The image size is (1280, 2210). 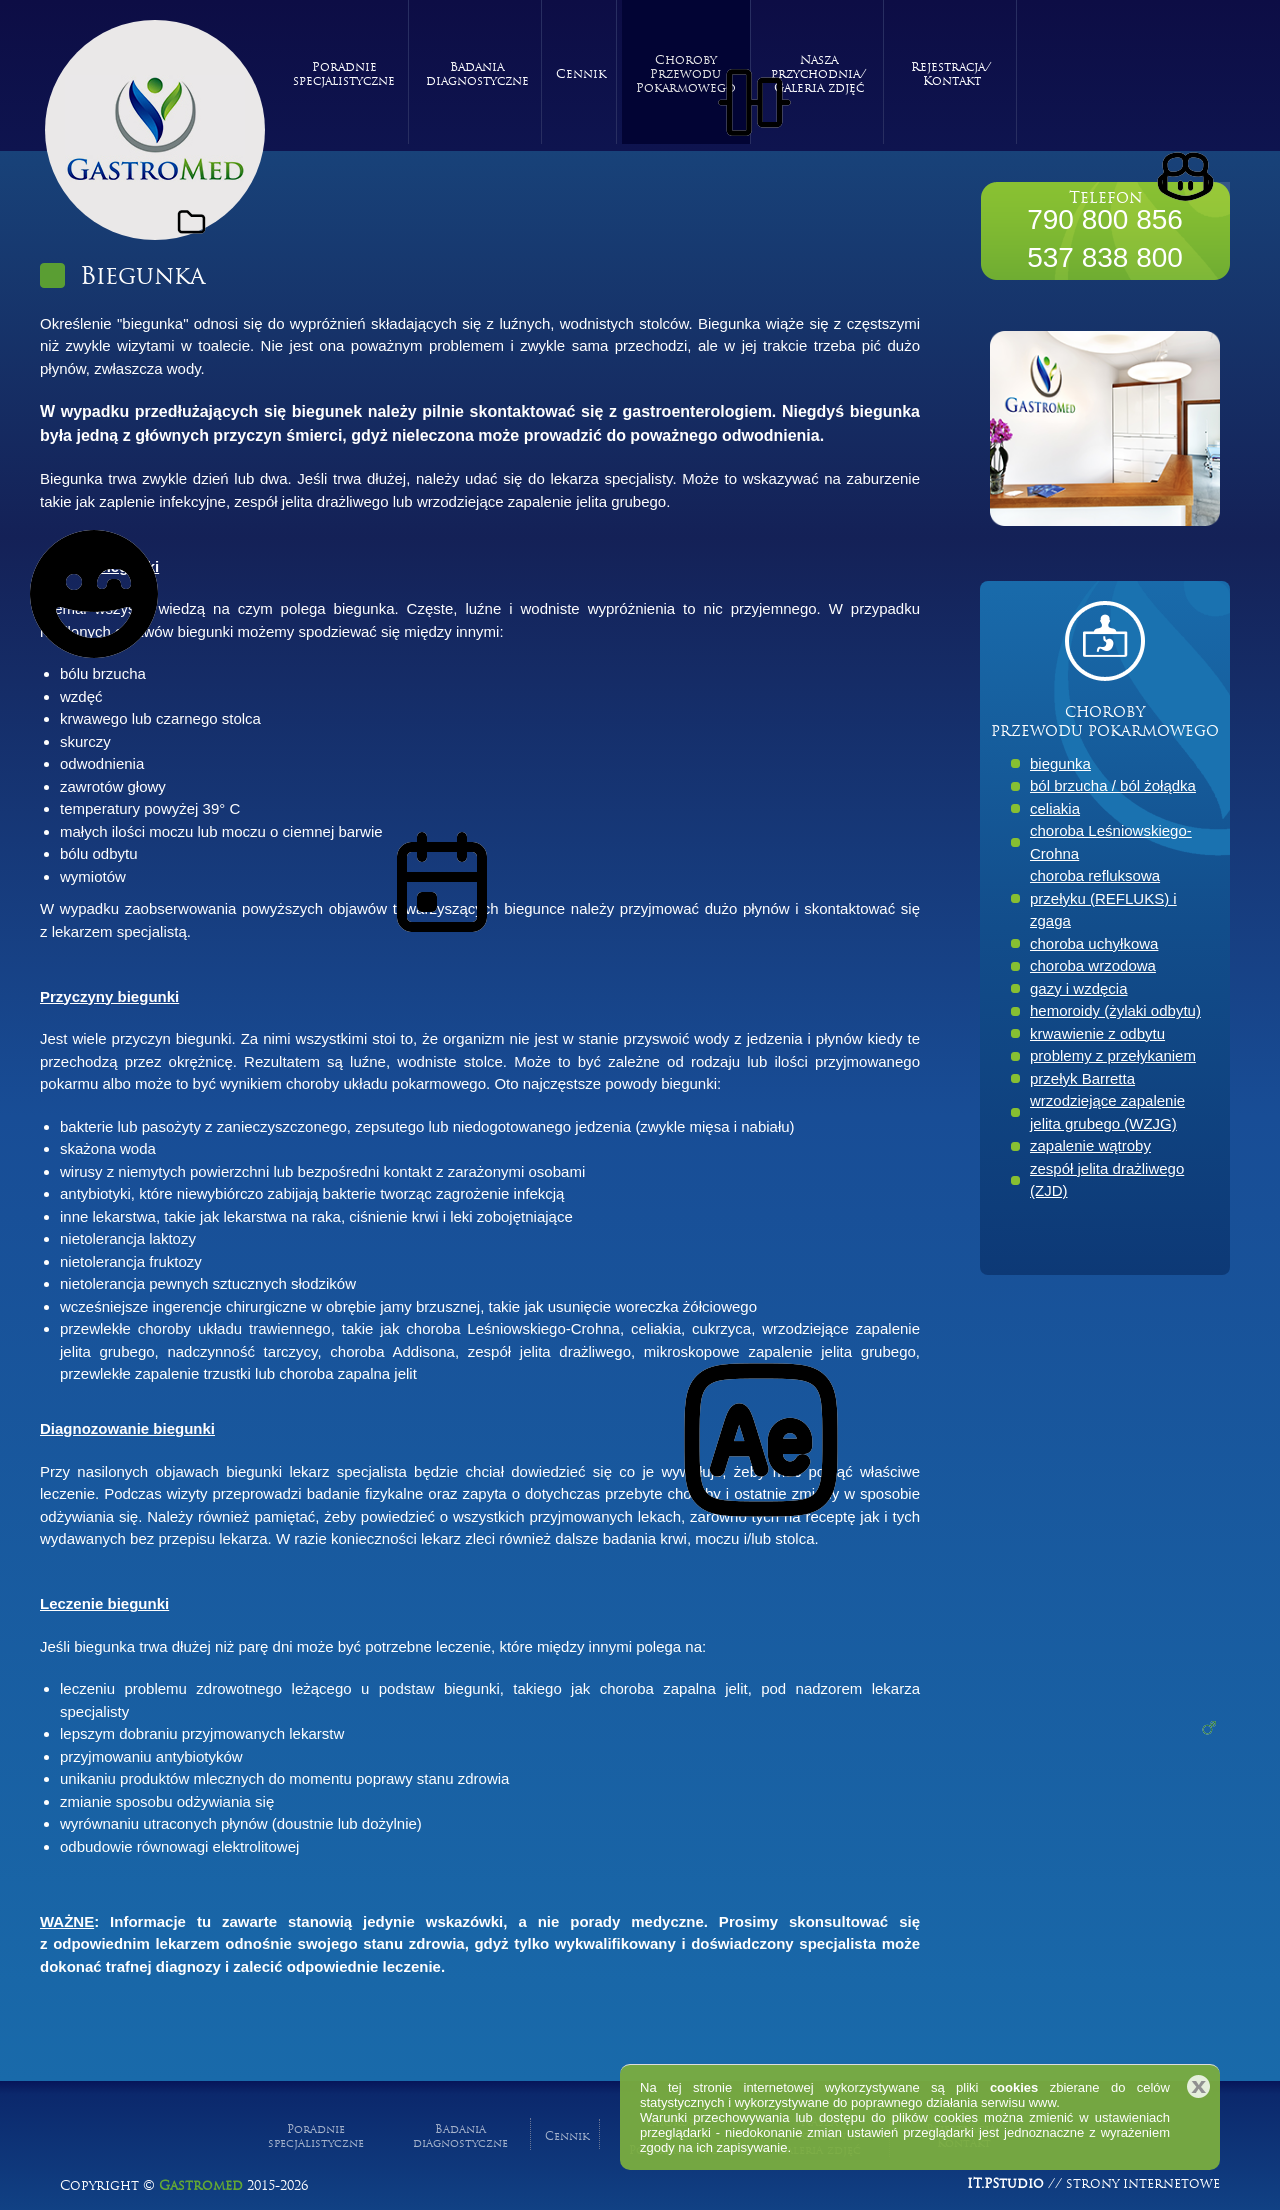 I want to click on align selected objects to vertical center, so click(x=754, y=102).